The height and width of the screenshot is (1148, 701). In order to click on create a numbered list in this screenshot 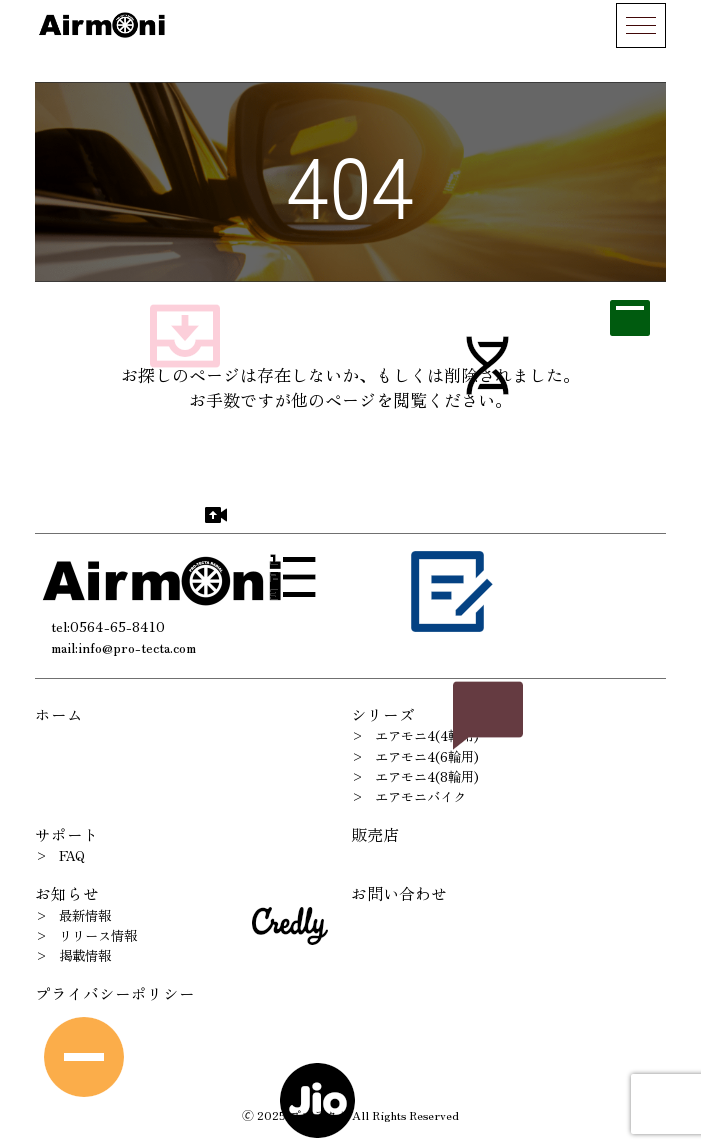, I will do `click(293, 577)`.